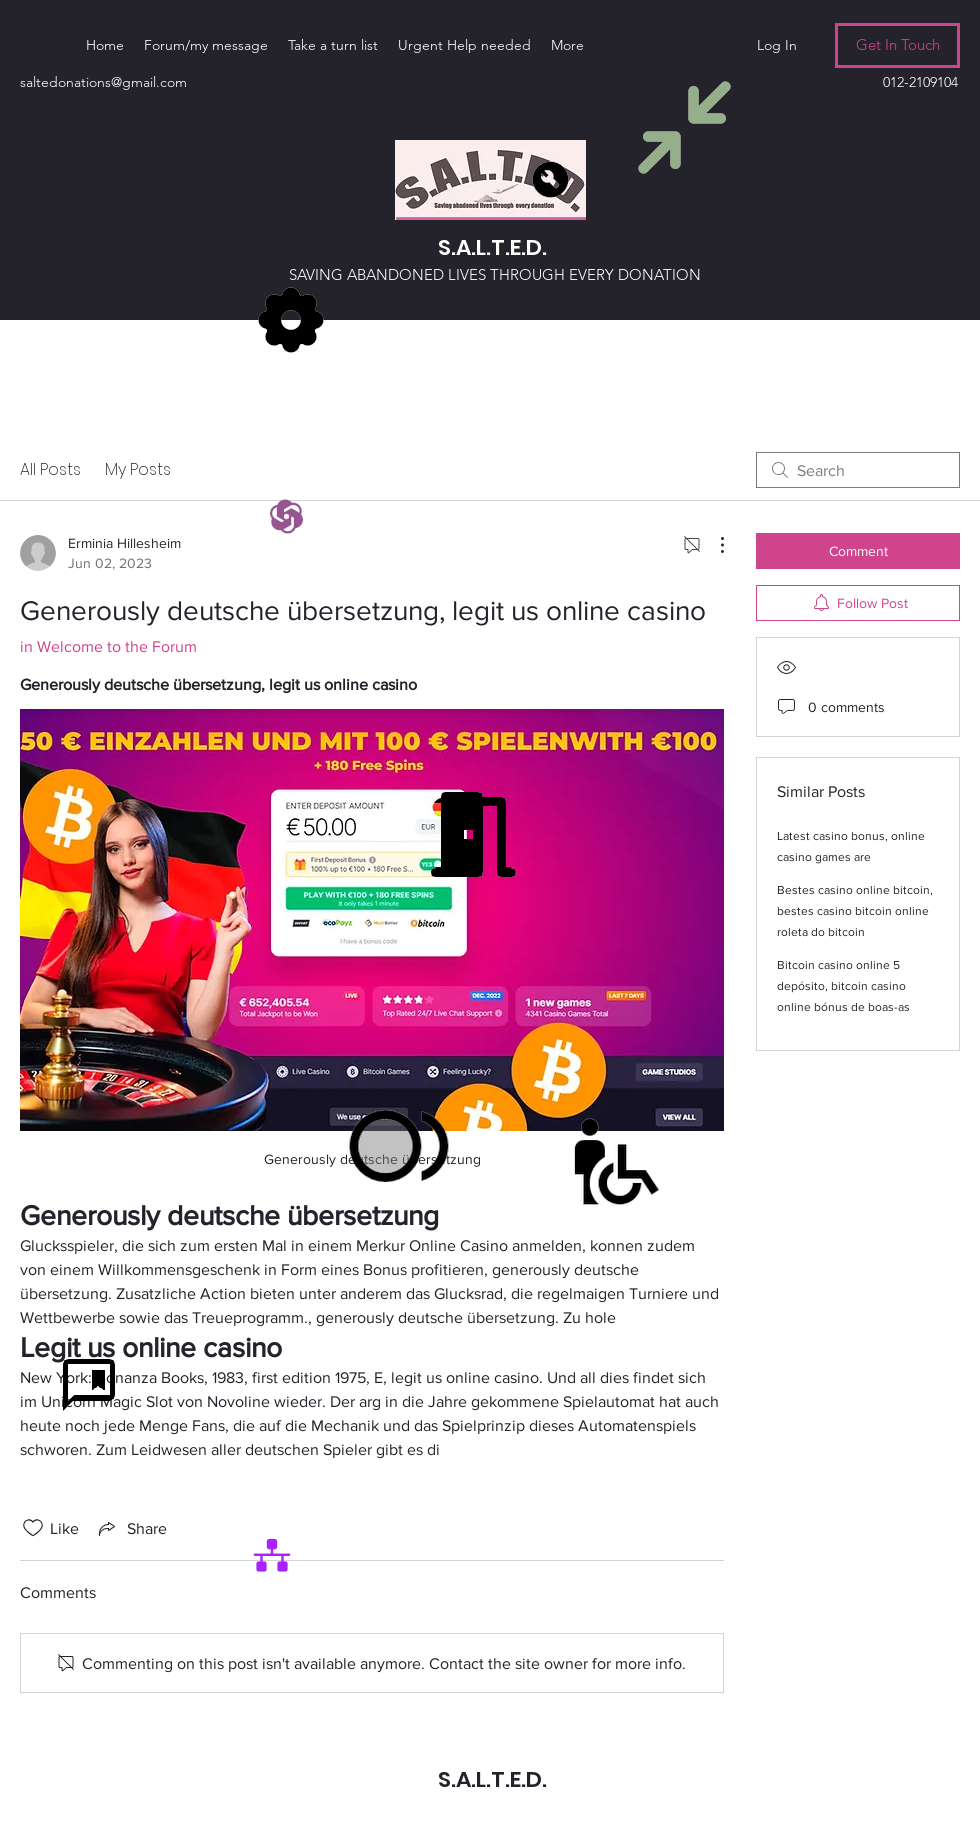 This screenshot has height=1847, width=980. What do you see at coordinates (473, 834) in the screenshot?
I see `enter or access a meeting room` at bounding box center [473, 834].